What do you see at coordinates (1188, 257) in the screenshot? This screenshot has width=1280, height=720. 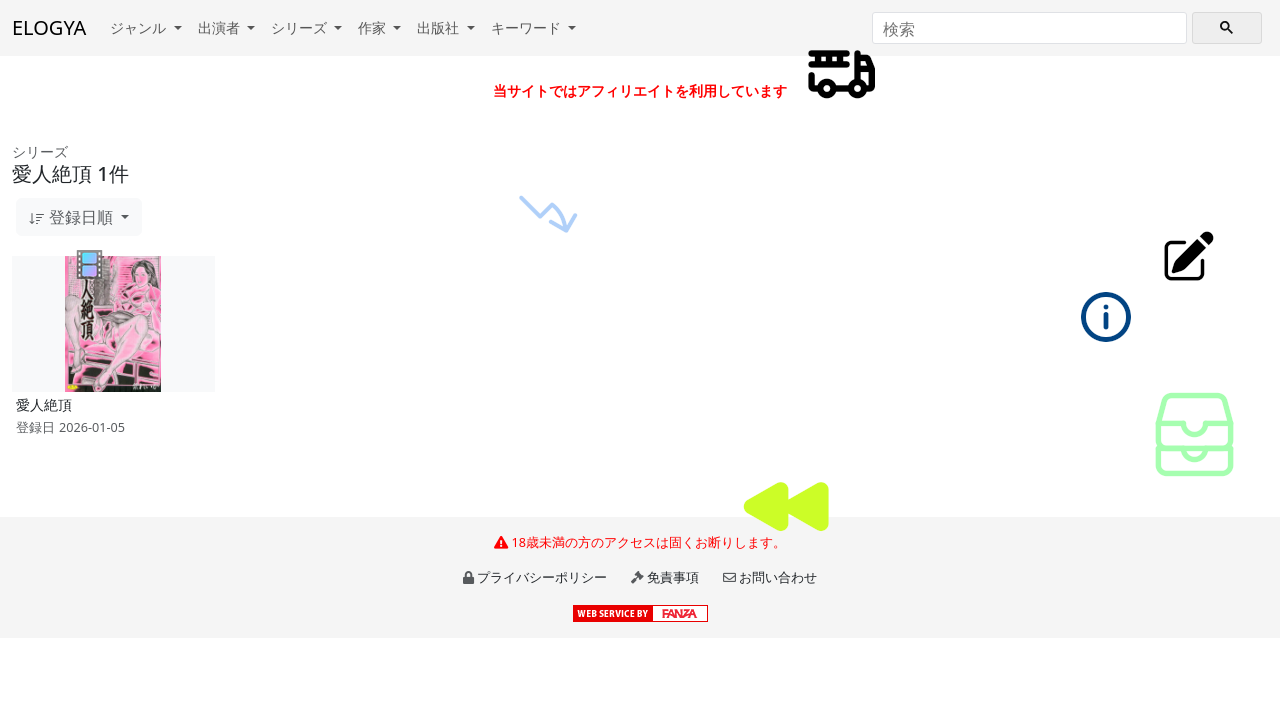 I see `edit or compose a new document` at bounding box center [1188, 257].